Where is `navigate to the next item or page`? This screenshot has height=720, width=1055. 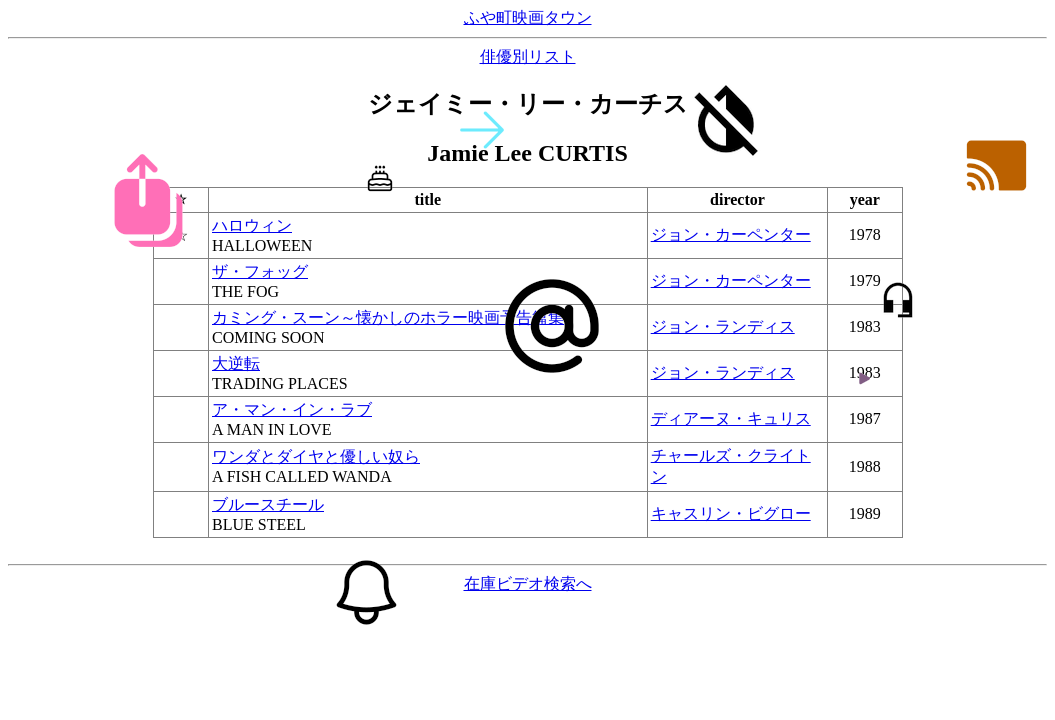 navigate to the next item or page is located at coordinates (482, 130).